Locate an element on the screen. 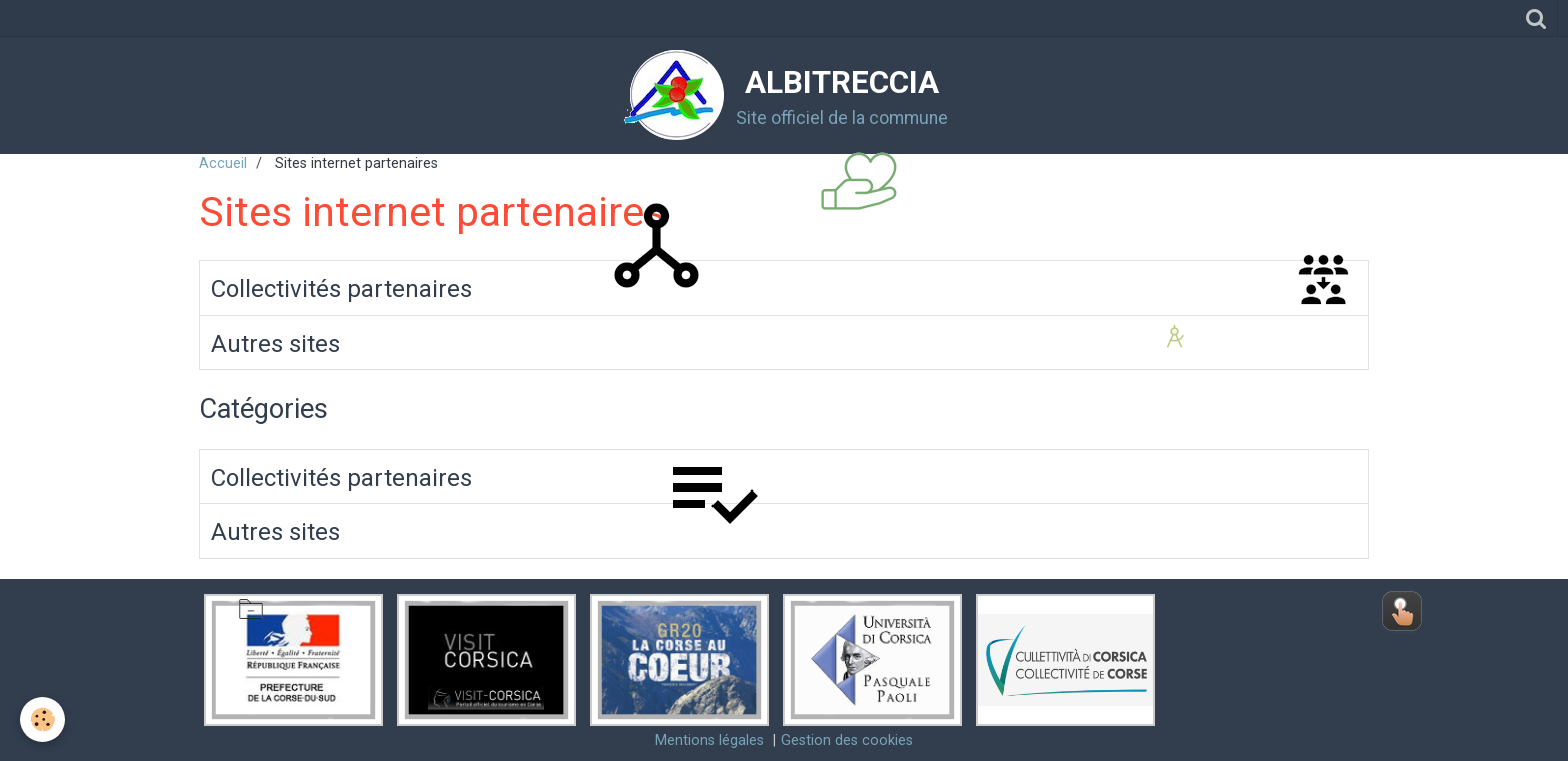  reduce capacity or limit group size is located at coordinates (1323, 279).